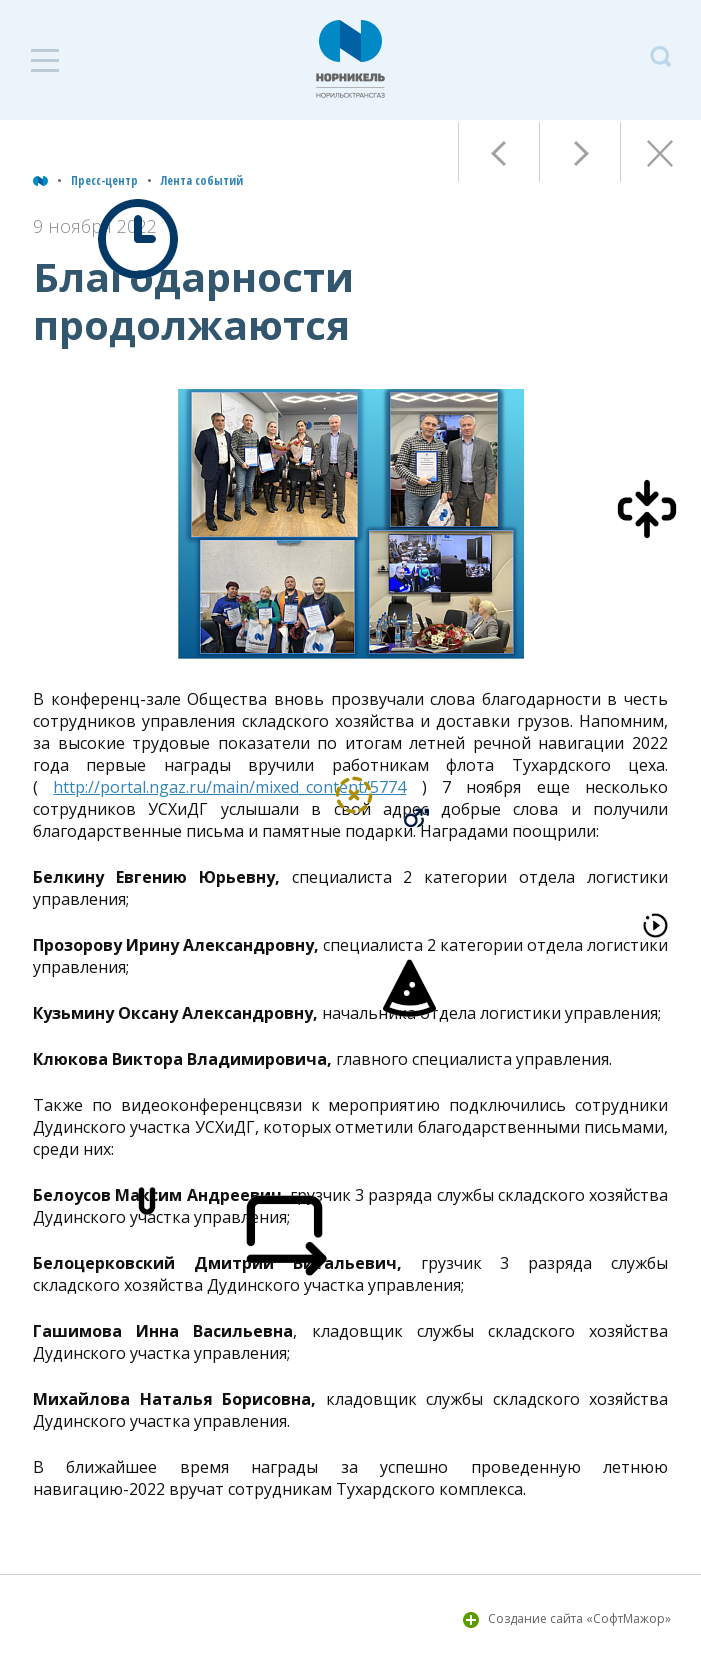  I want to click on indicates male-male relationship or gay men, so click(416, 818).